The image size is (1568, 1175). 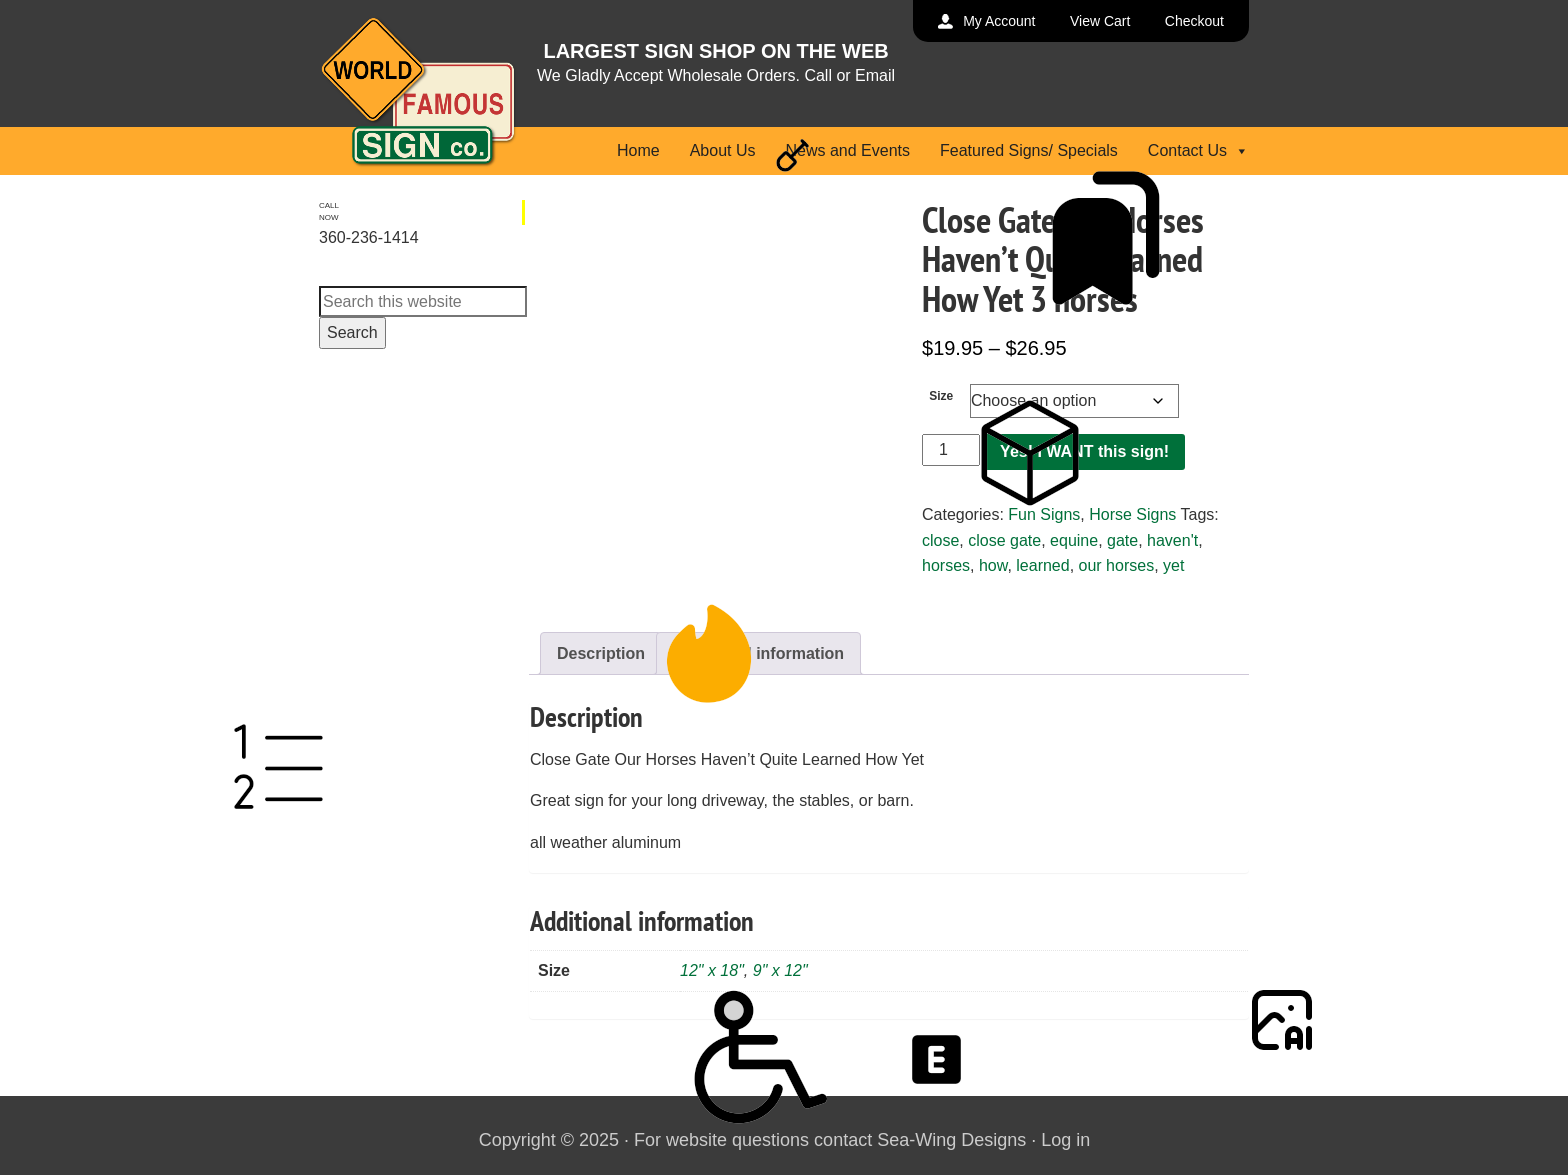 I want to click on view your saved bookmarks, so click(x=1106, y=238).